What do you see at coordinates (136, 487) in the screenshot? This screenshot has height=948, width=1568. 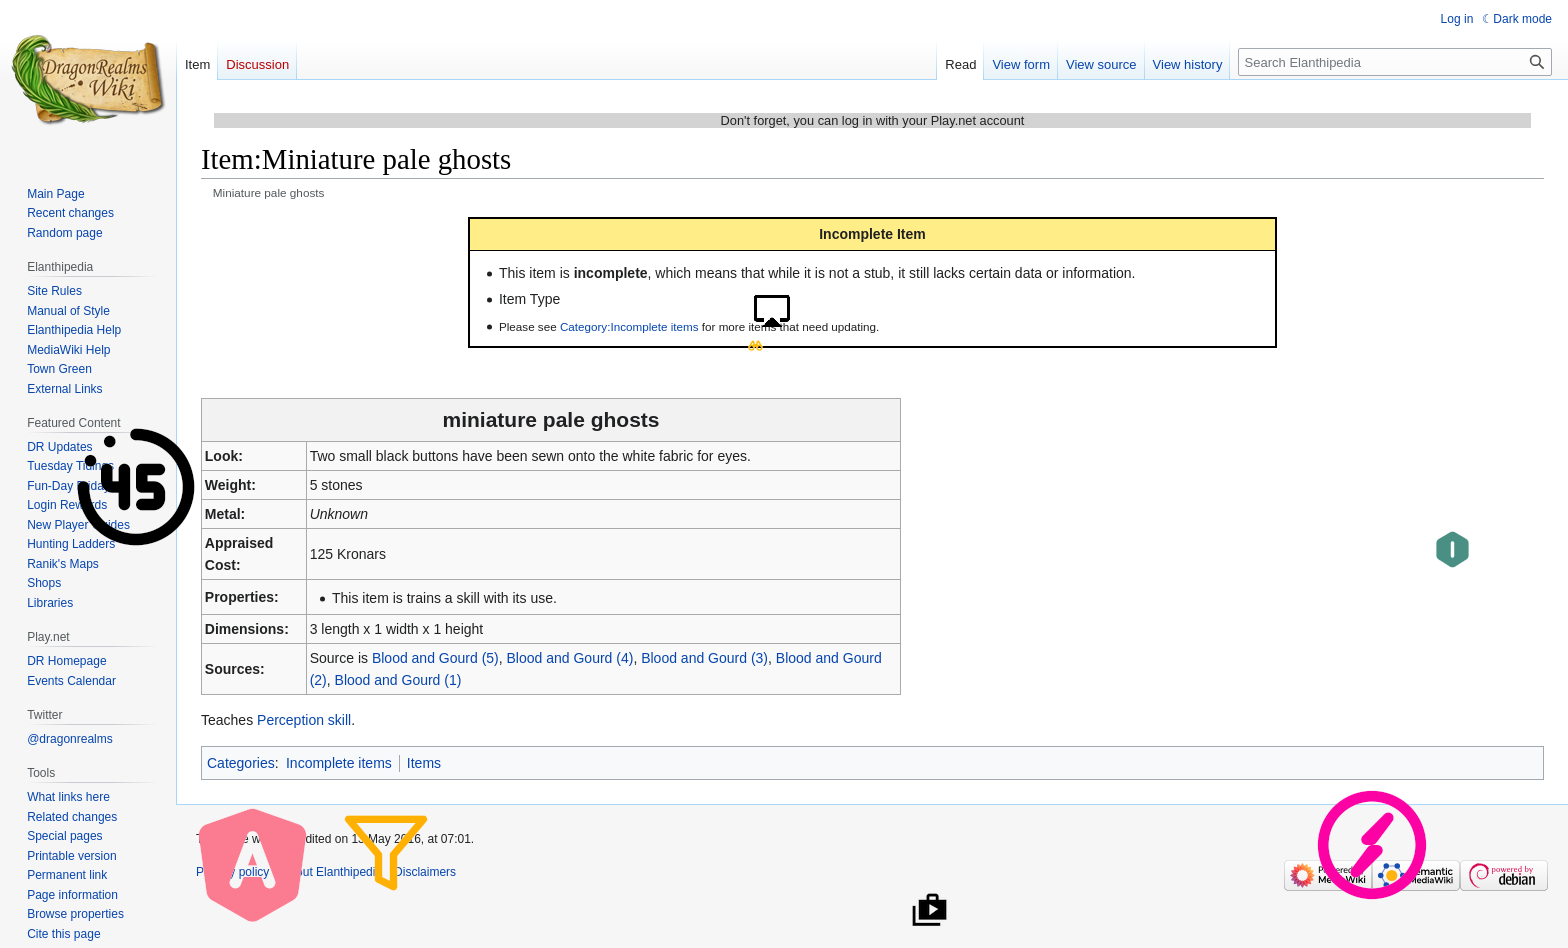 I see `set a 45-minute timer or duration` at bounding box center [136, 487].